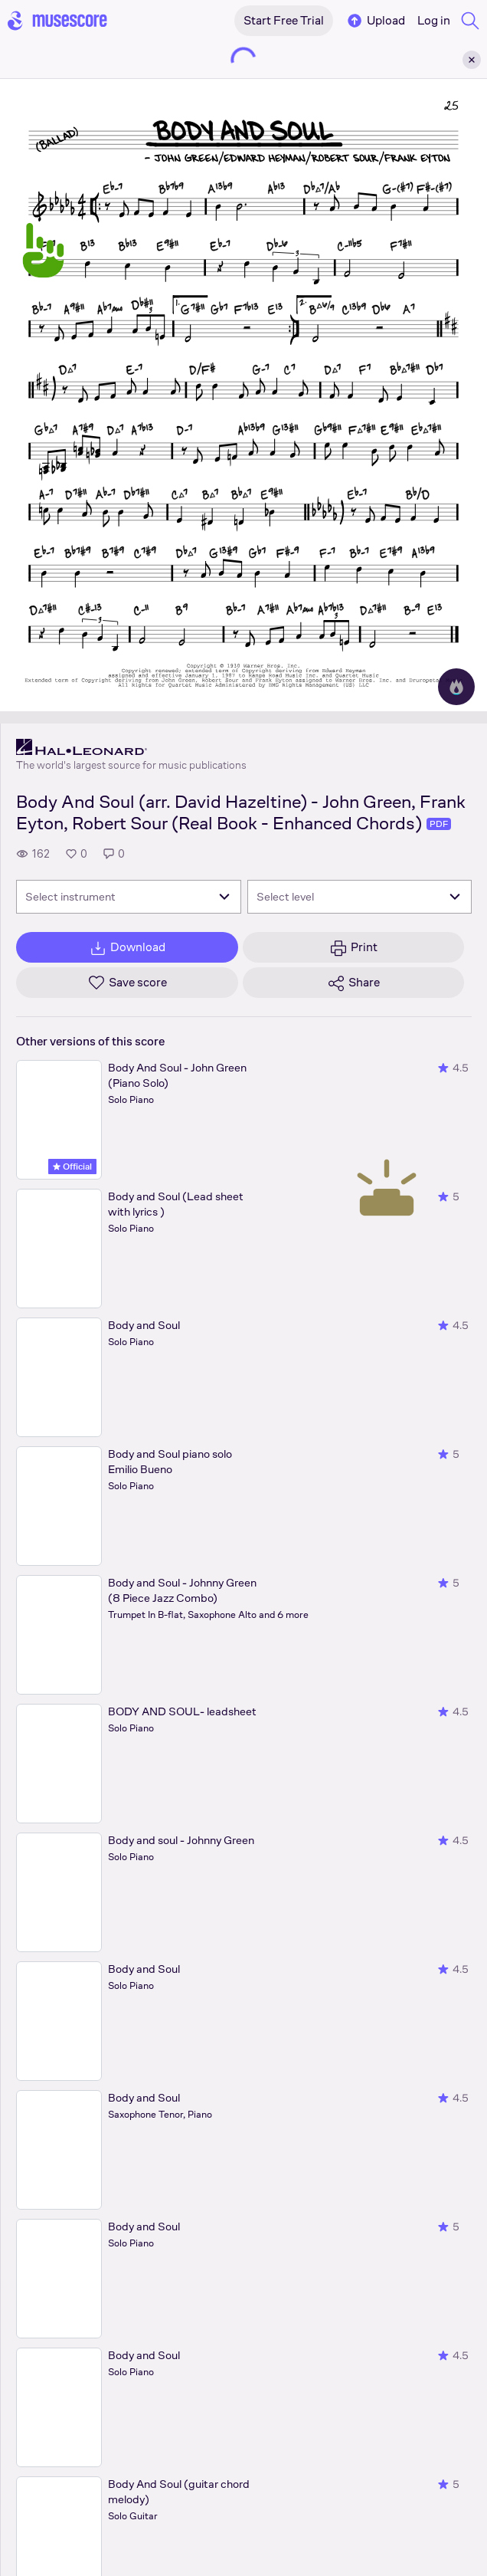 This screenshot has height=2576, width=487. I want to click on indicates active land mine or explosive hazard, so click(387, 1189).